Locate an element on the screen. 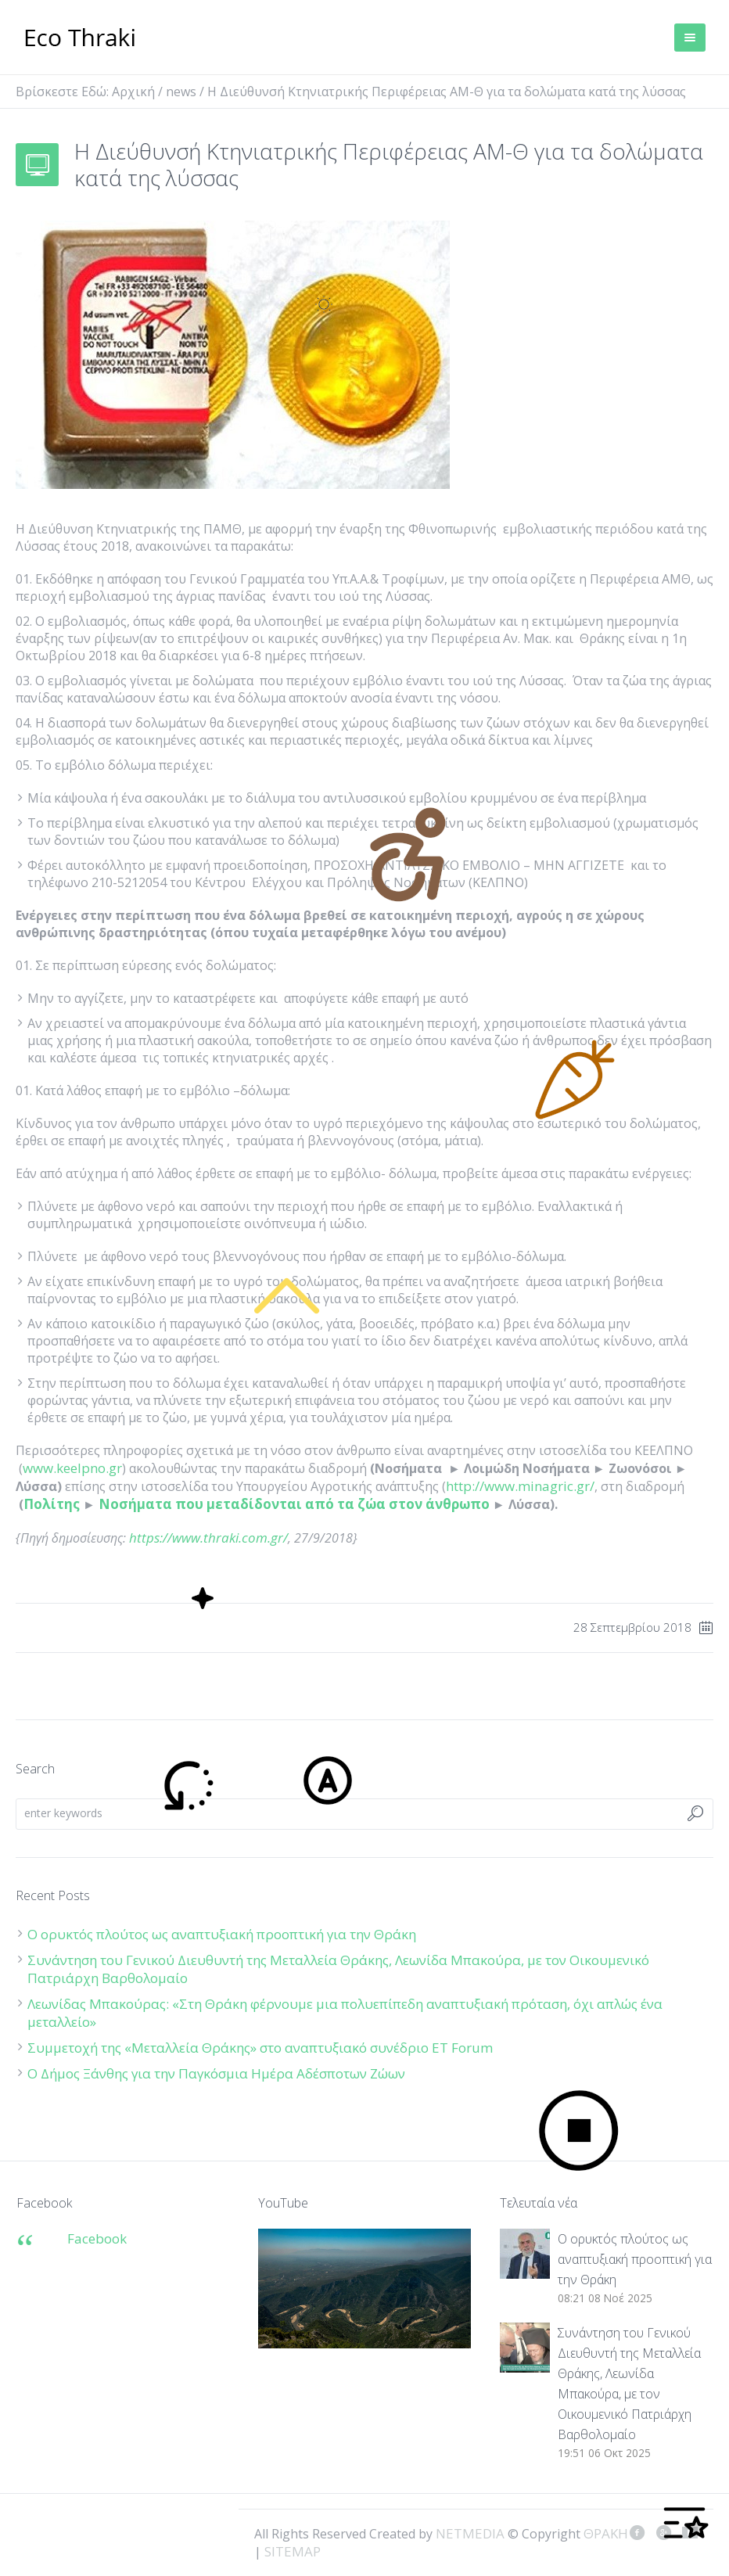 This screenshot has width=729, height=2576. indicates wheelchair accessible facilities is located at coordinates (410, 856).